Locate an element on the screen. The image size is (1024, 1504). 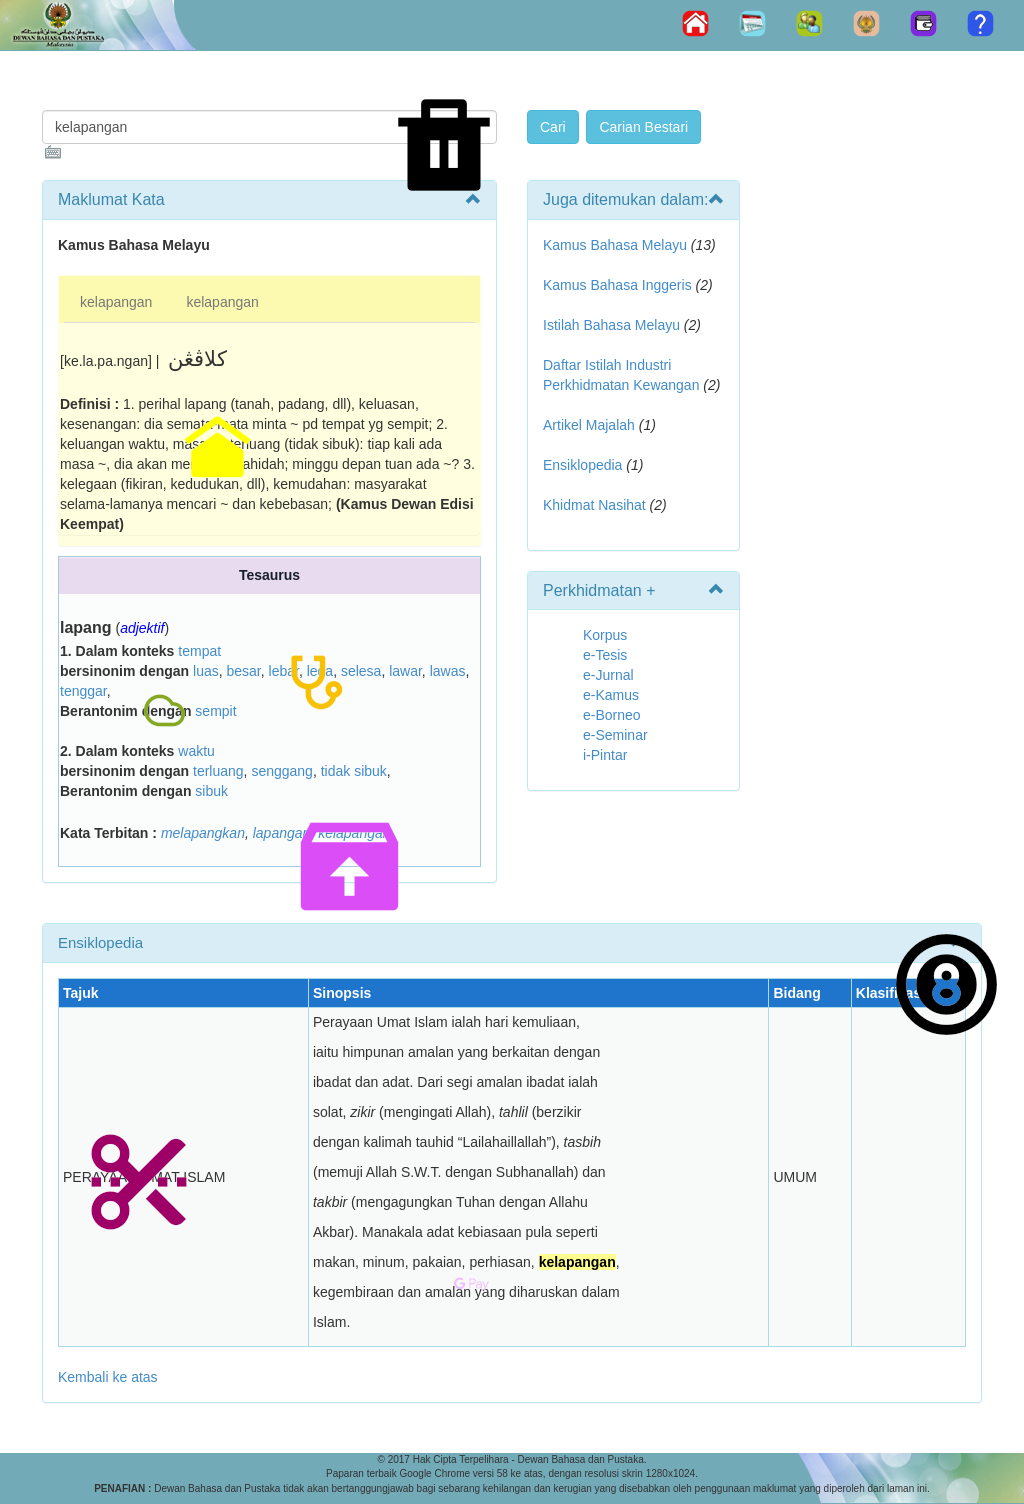
cut selected content to clipboard is located at coordinates (139, 1182).